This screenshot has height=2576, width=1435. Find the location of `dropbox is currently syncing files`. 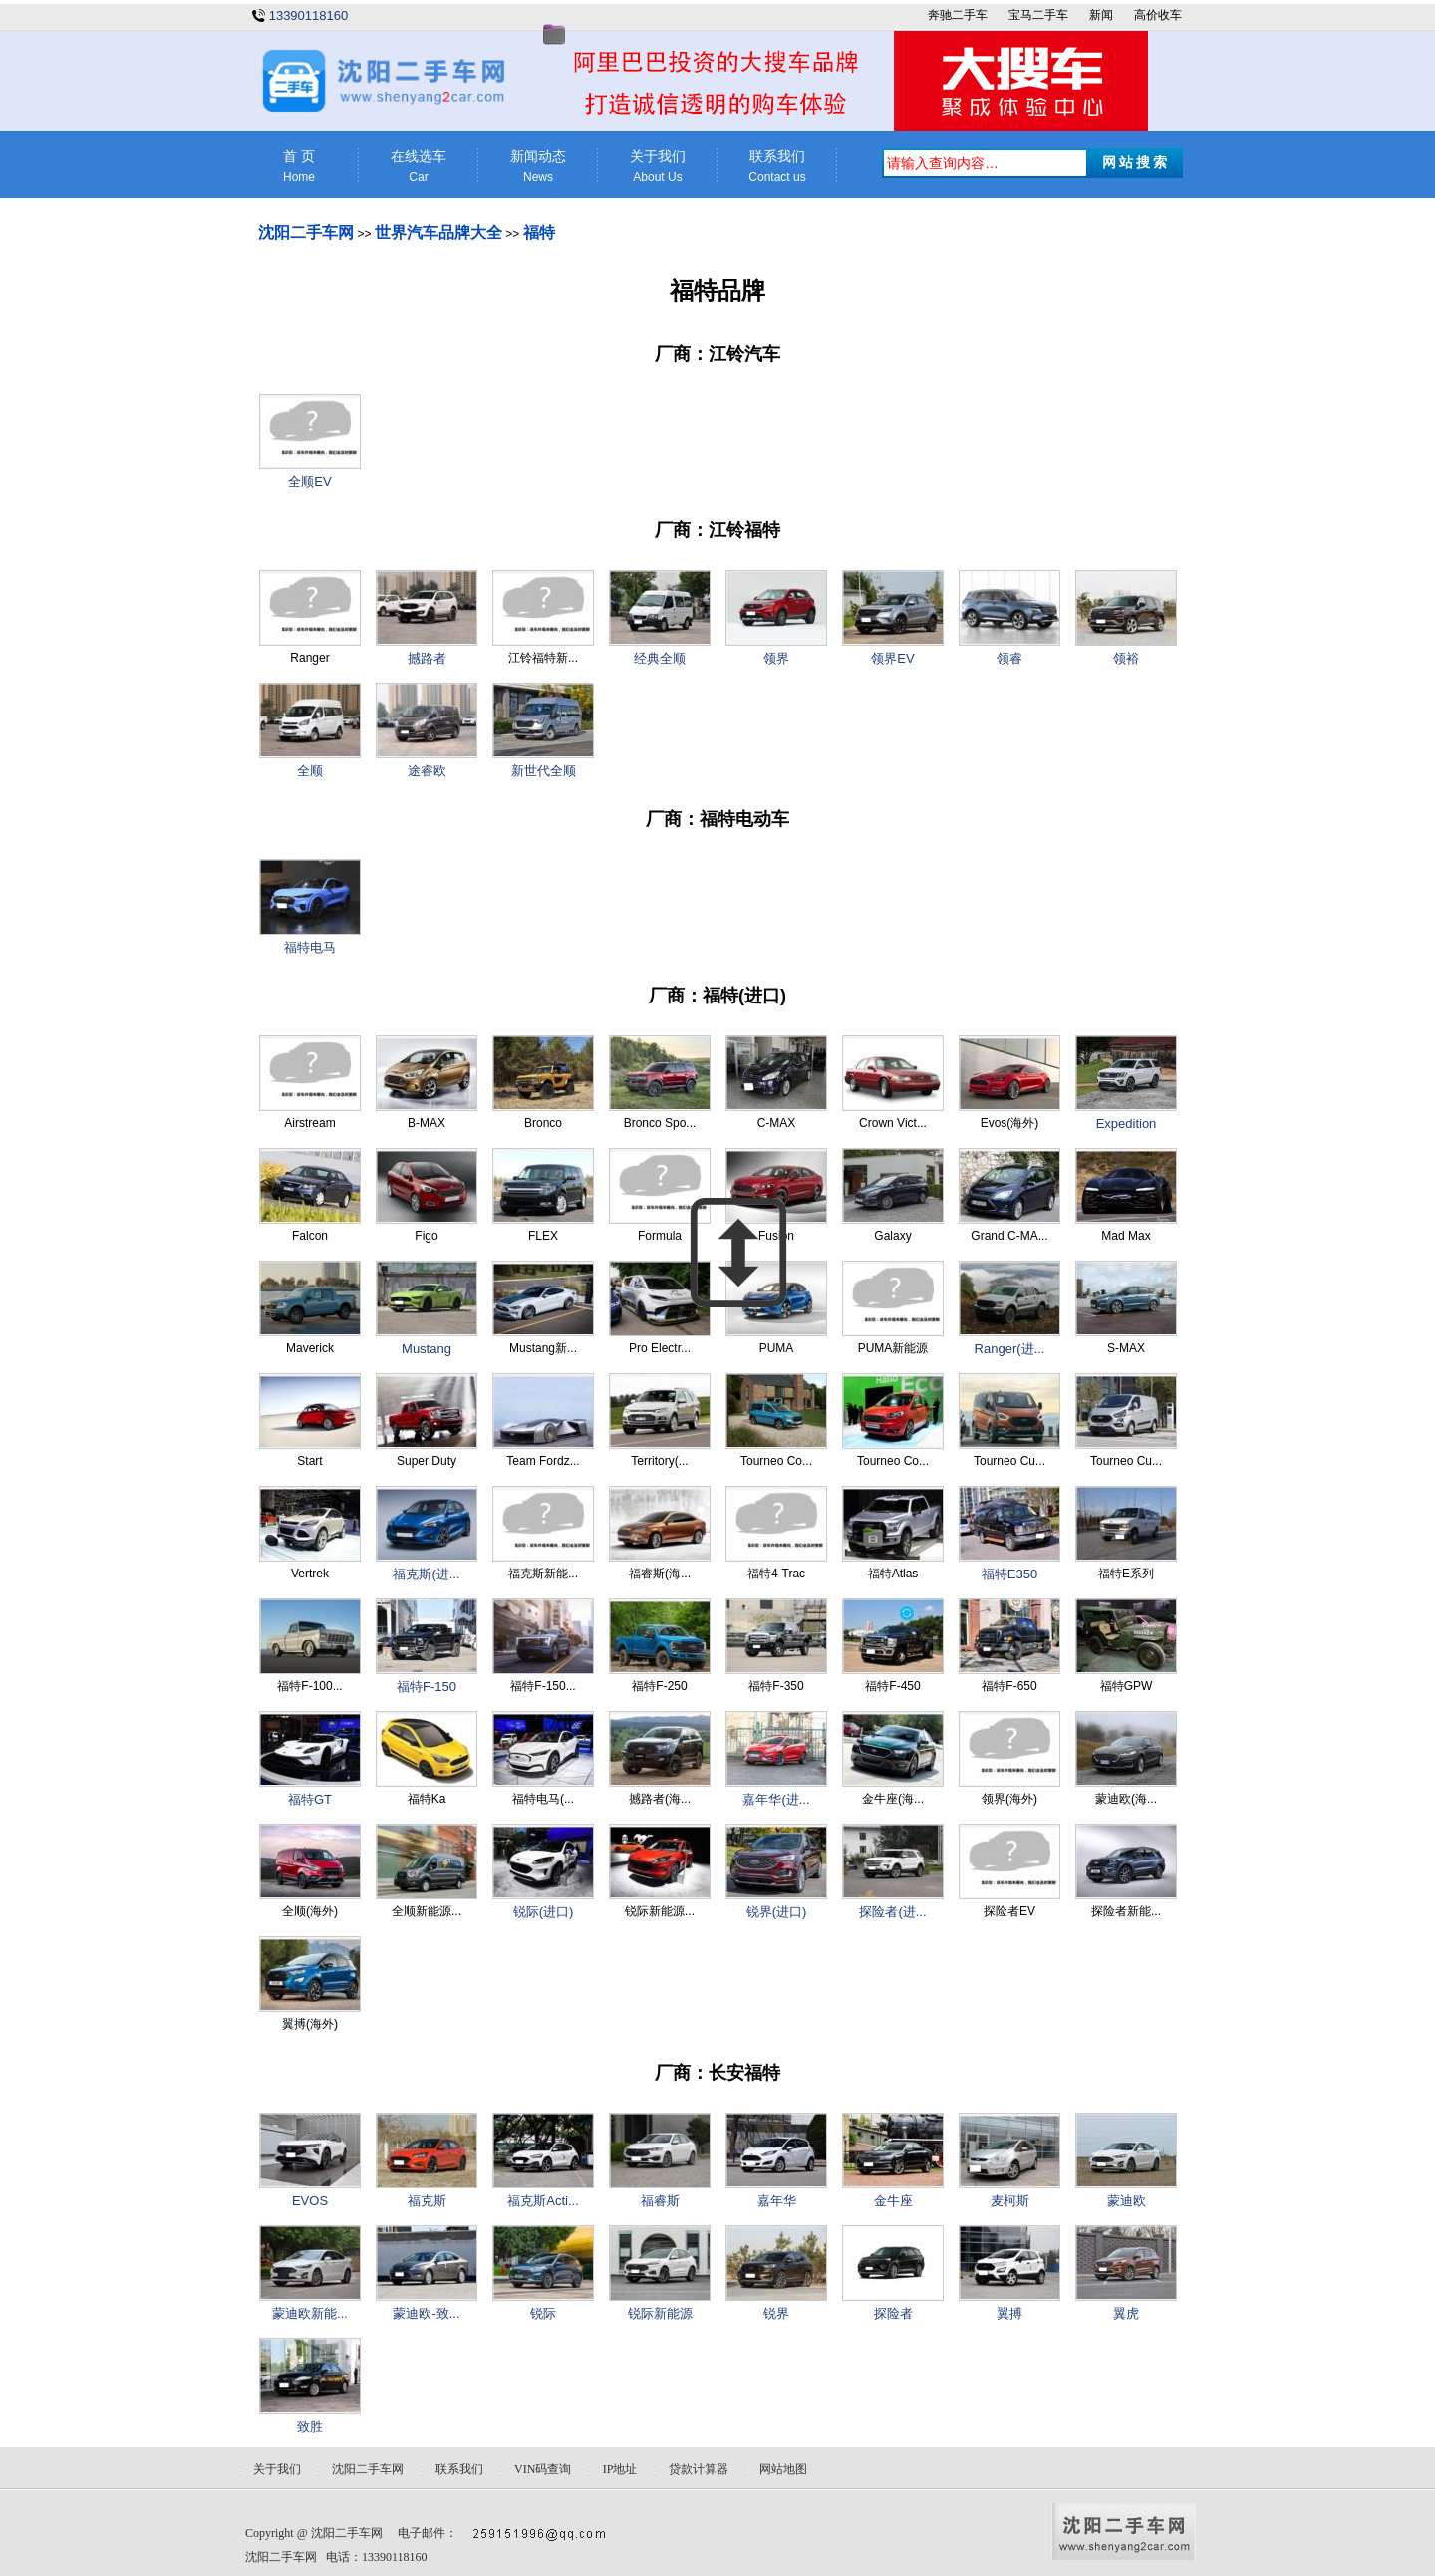

dropbox is currently syncing files is located at coordinates (907, 1613).